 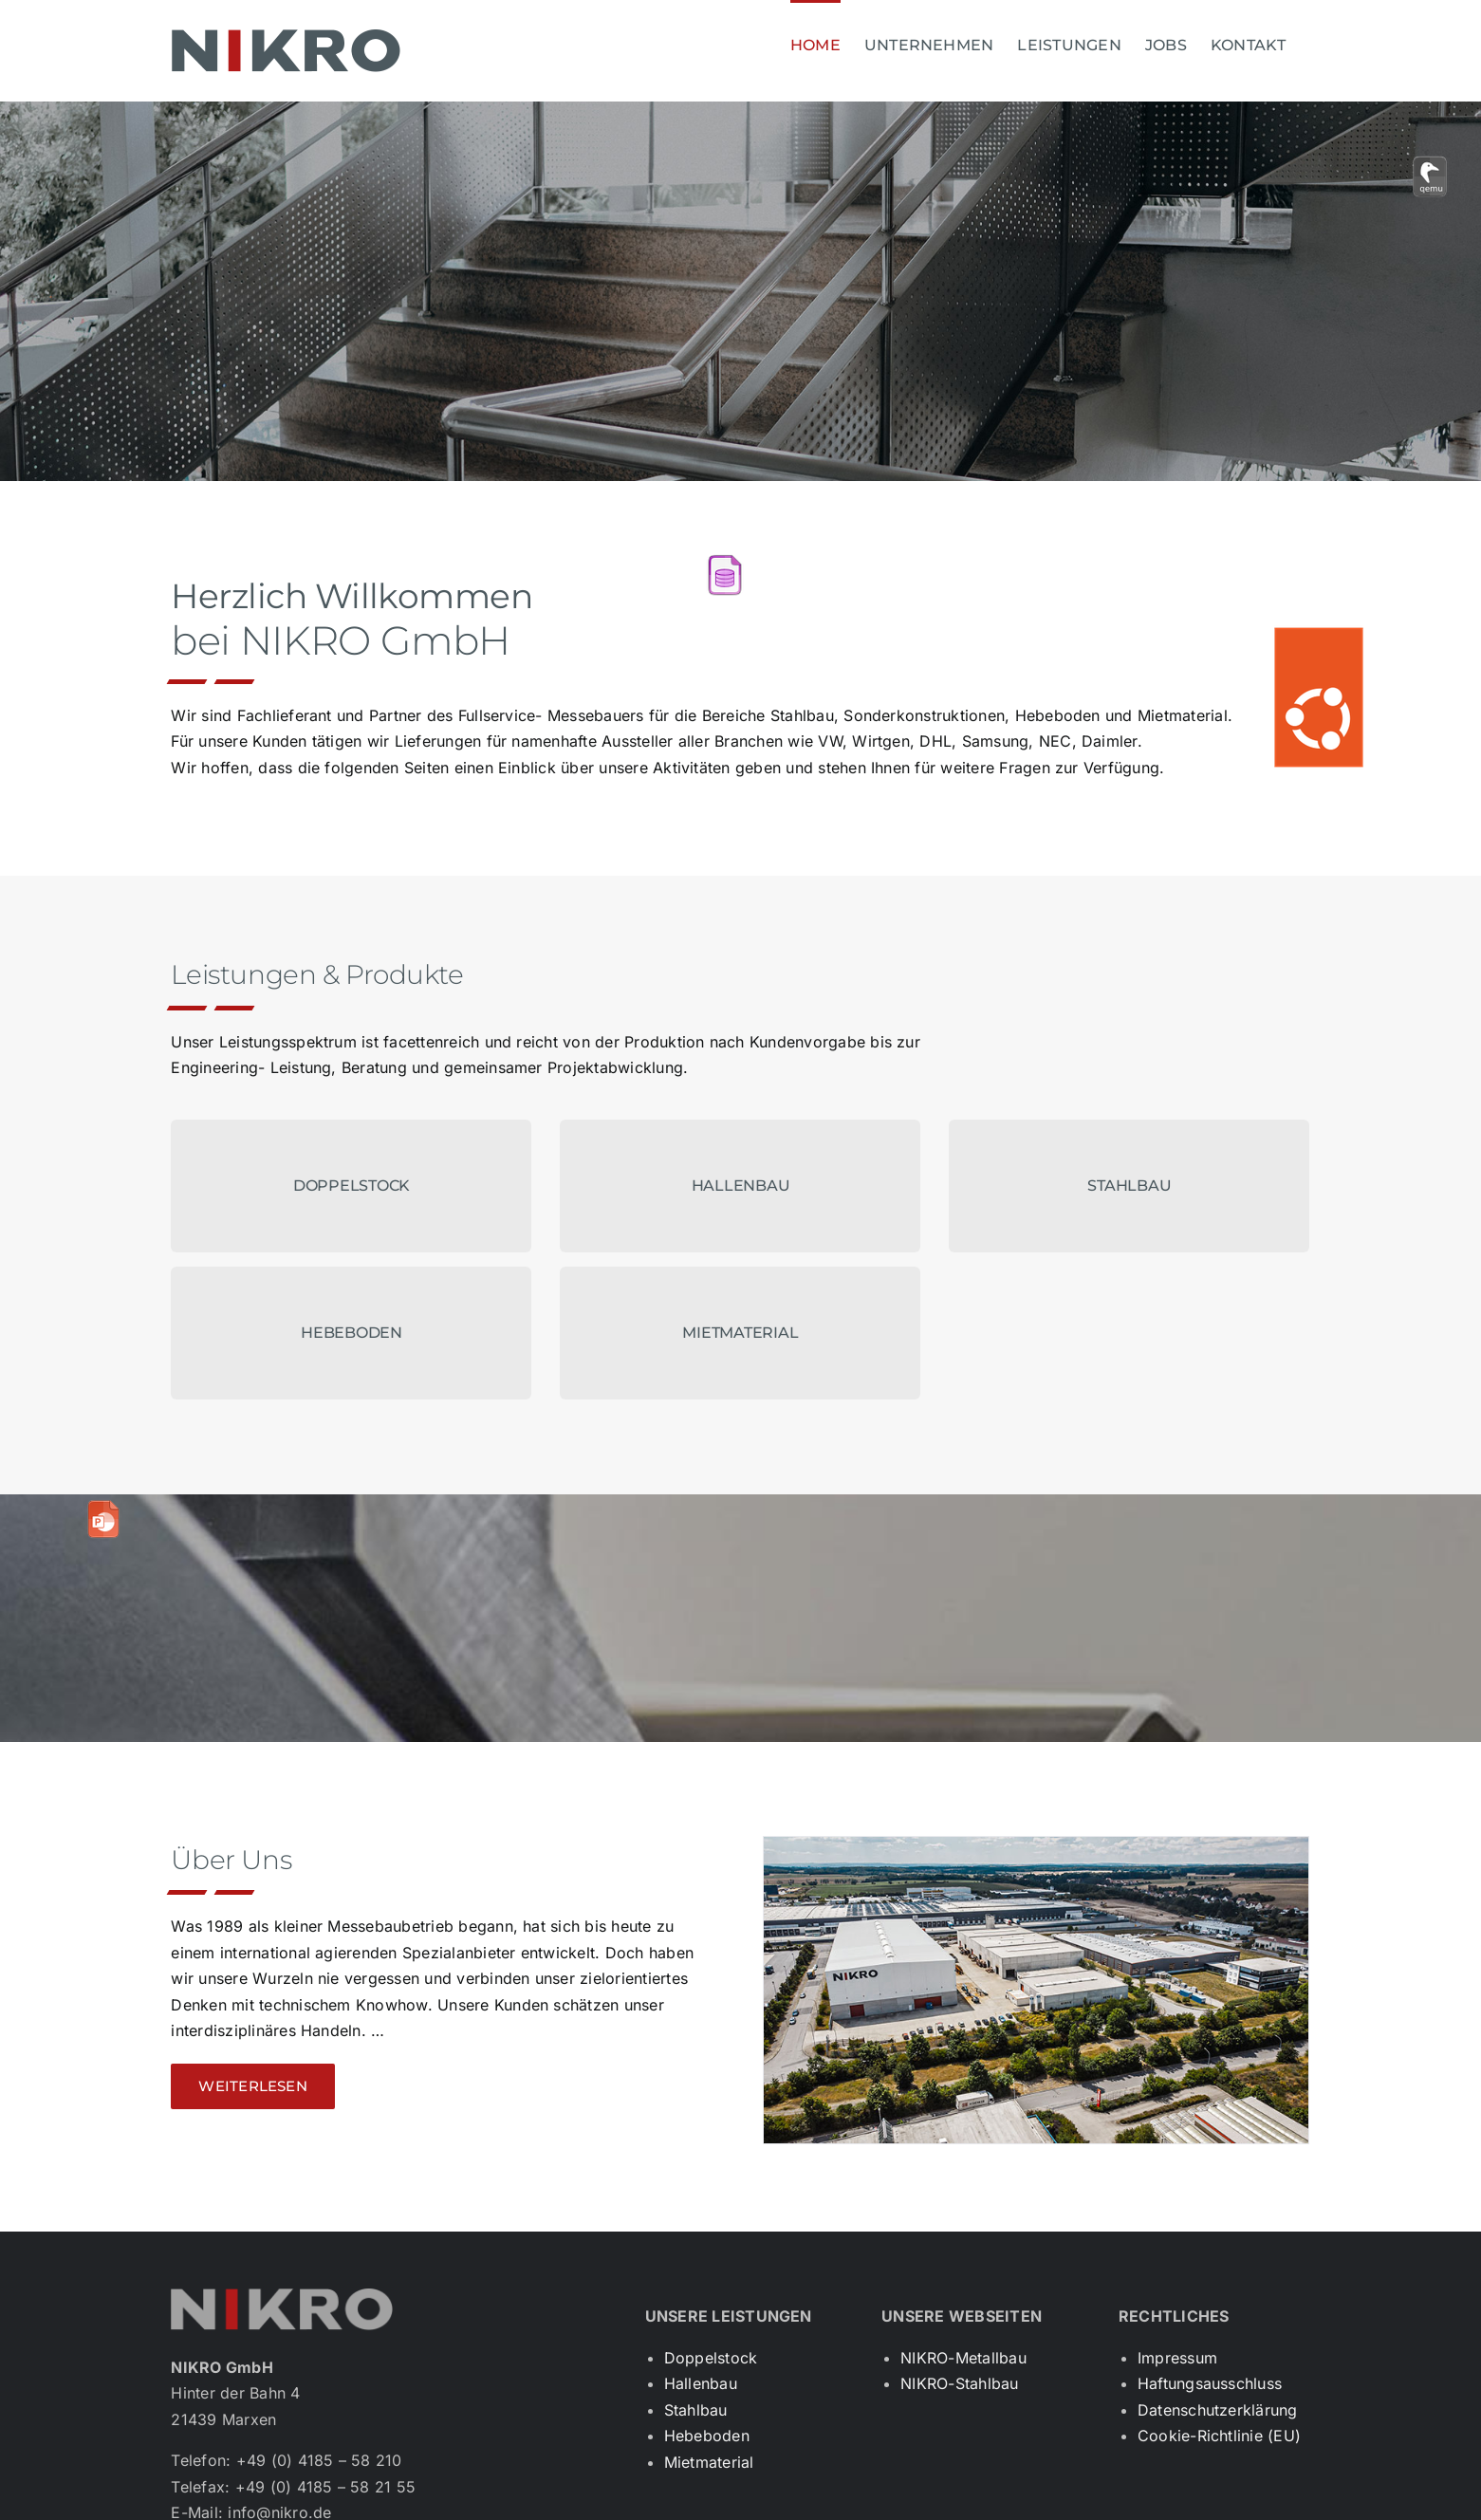 What do you see at coordinates (1430, 176) in the screenshot?
I see `qemu virtual disk image file` at bounding box center [1430, 176].